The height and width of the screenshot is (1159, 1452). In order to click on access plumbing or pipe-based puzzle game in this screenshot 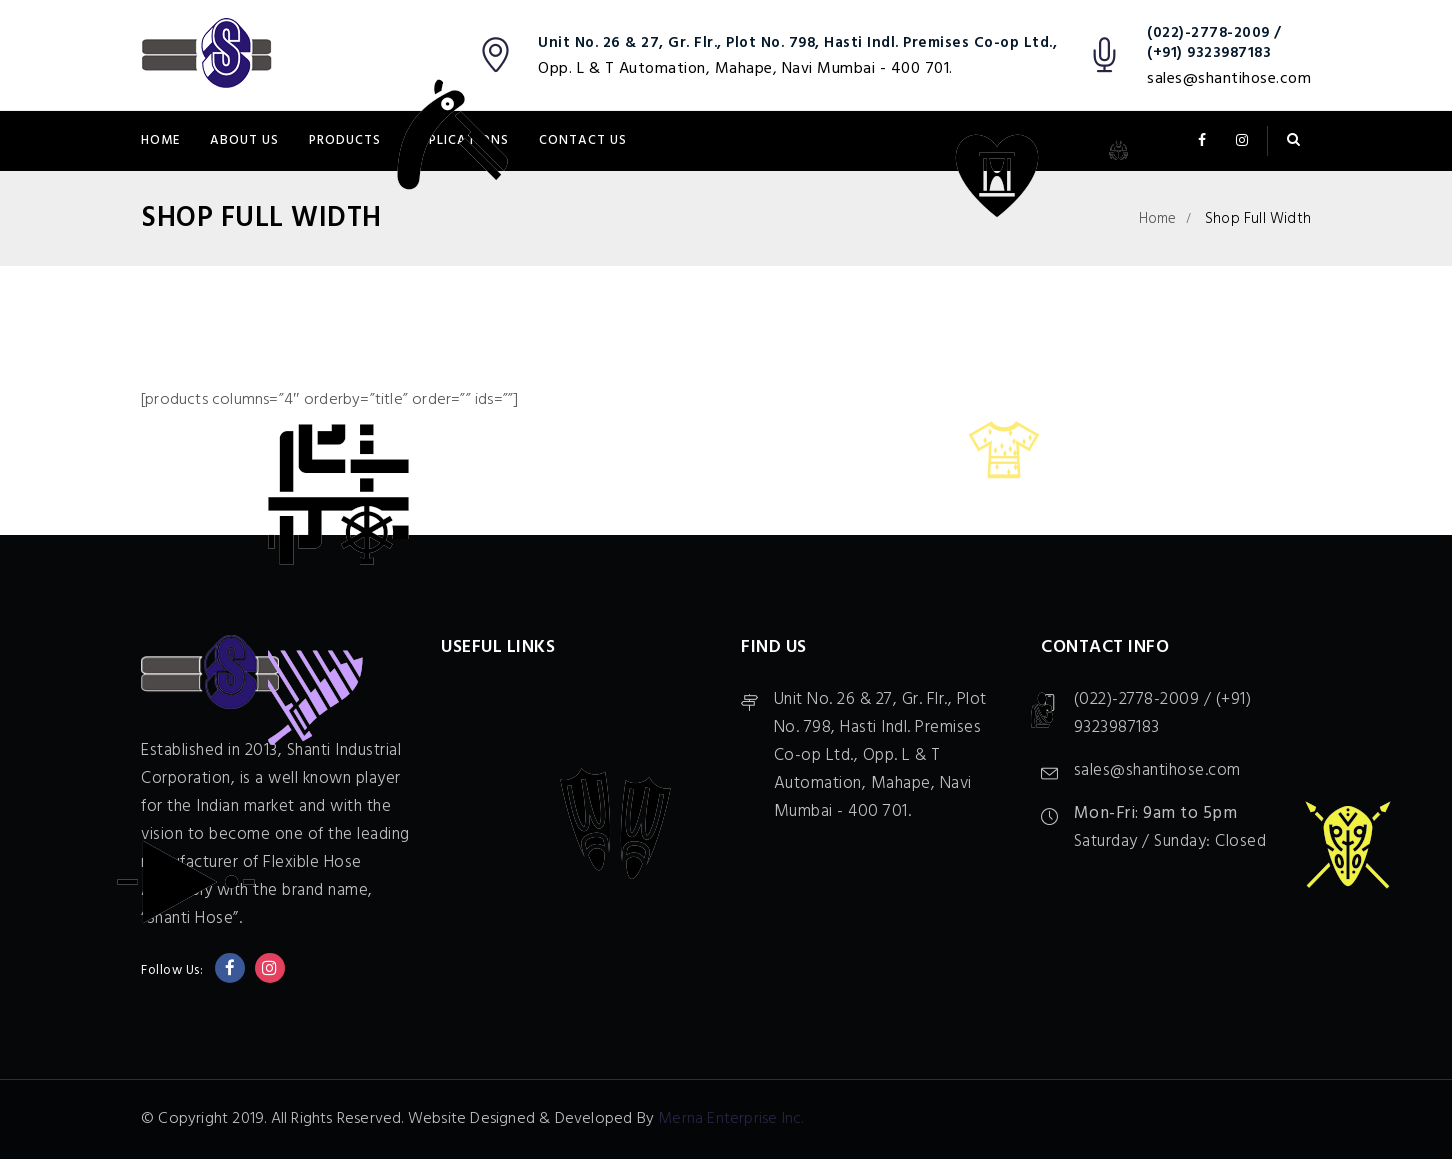, I will do `click(338, 494)`.